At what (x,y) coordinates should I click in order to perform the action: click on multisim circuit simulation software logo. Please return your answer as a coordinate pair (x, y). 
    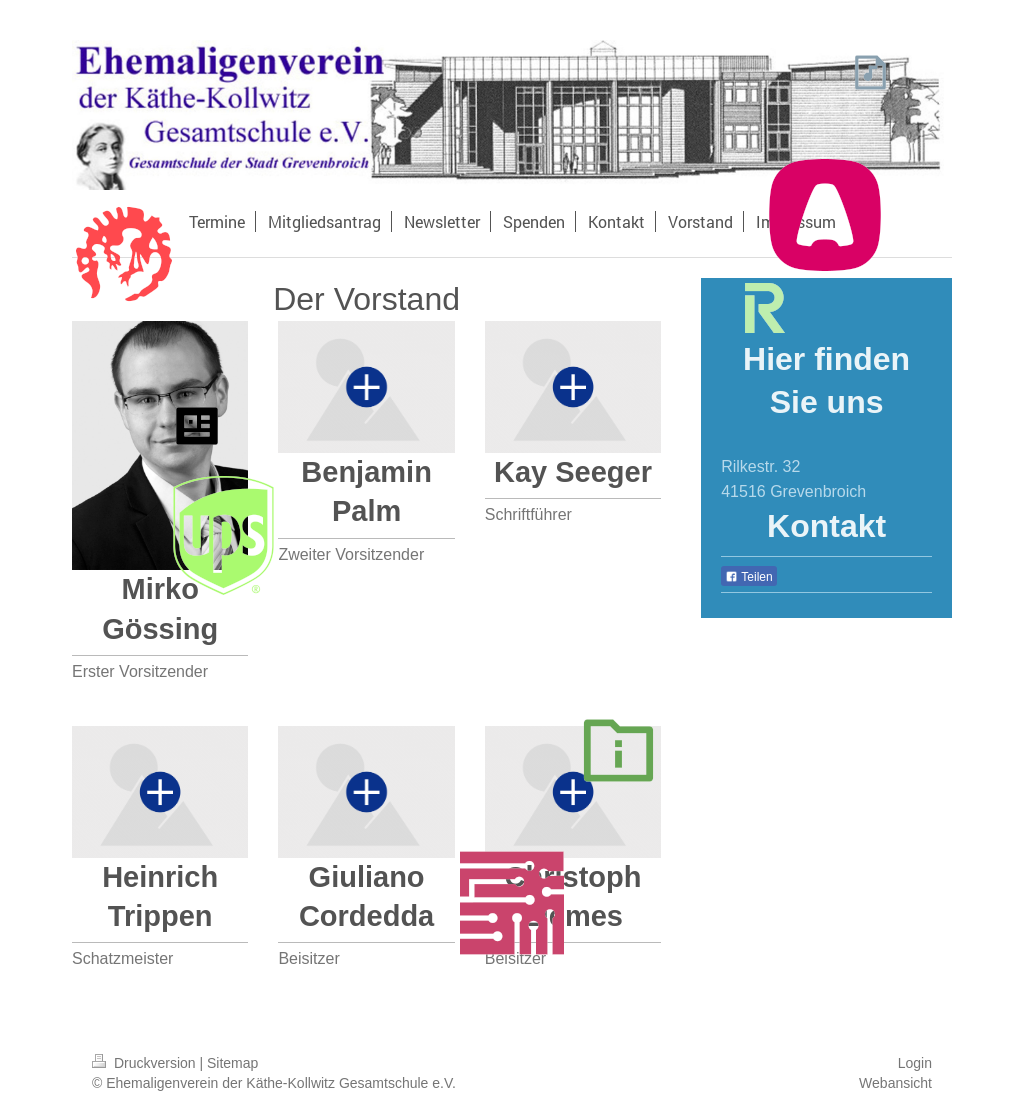
    Looking at the image, I should click on (512, 903).